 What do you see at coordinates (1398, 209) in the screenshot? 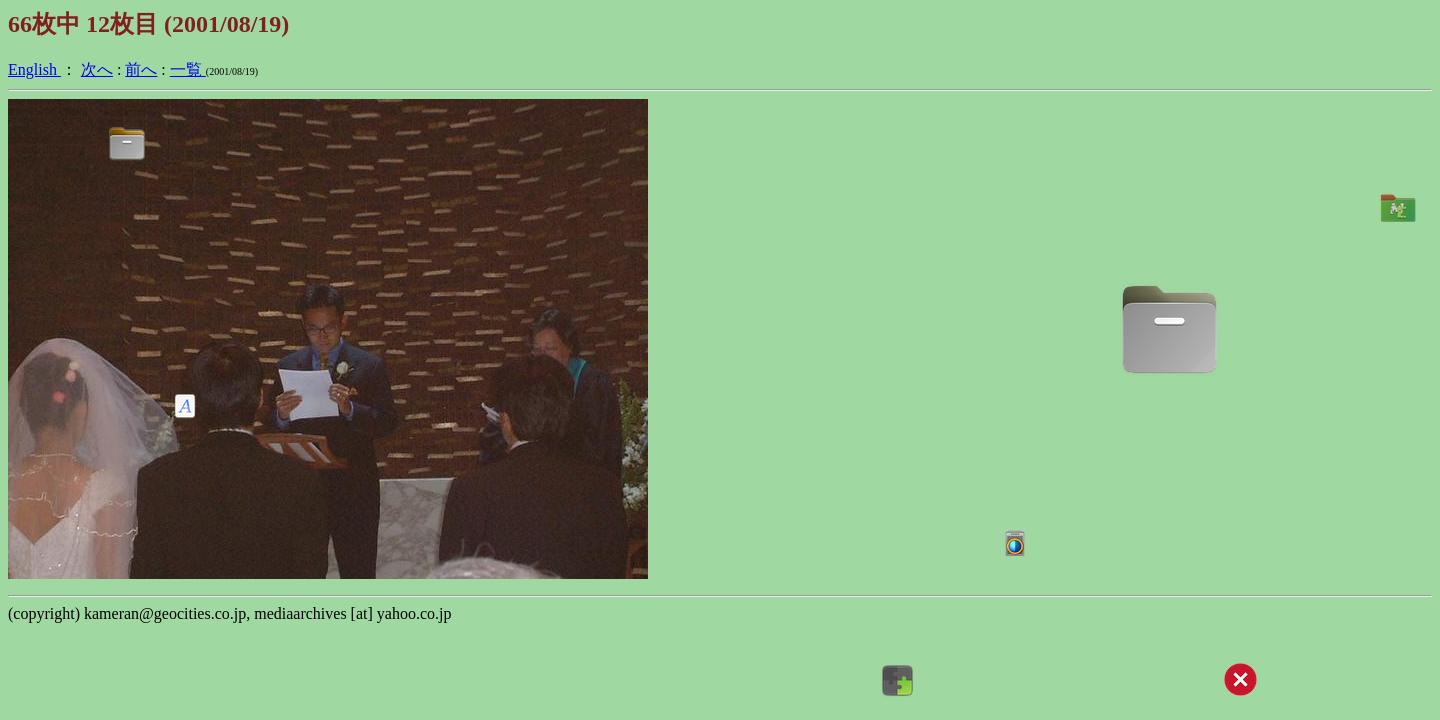
I see `open mcreator project files folder` at bounding box center [1398, 209].